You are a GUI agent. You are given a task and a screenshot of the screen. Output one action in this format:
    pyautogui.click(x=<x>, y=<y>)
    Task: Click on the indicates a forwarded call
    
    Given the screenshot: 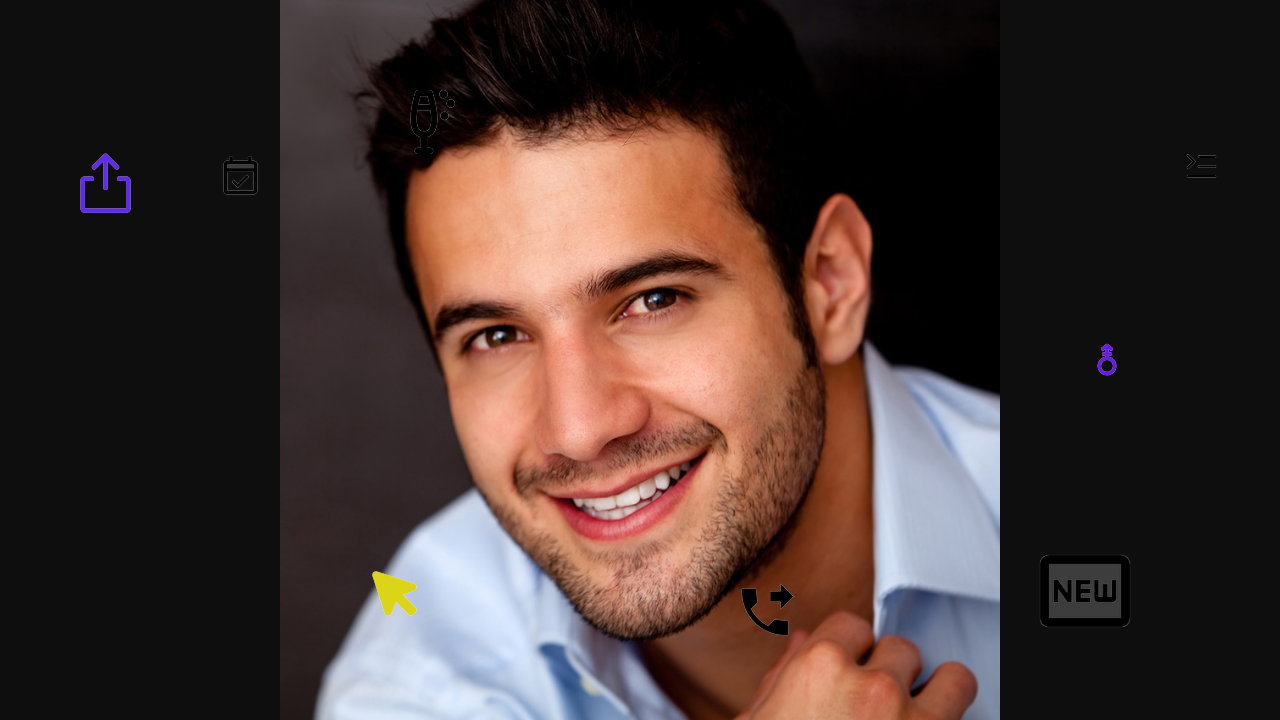 What is the action you would take?
    pyautogui.click(x=765, y=612)
    